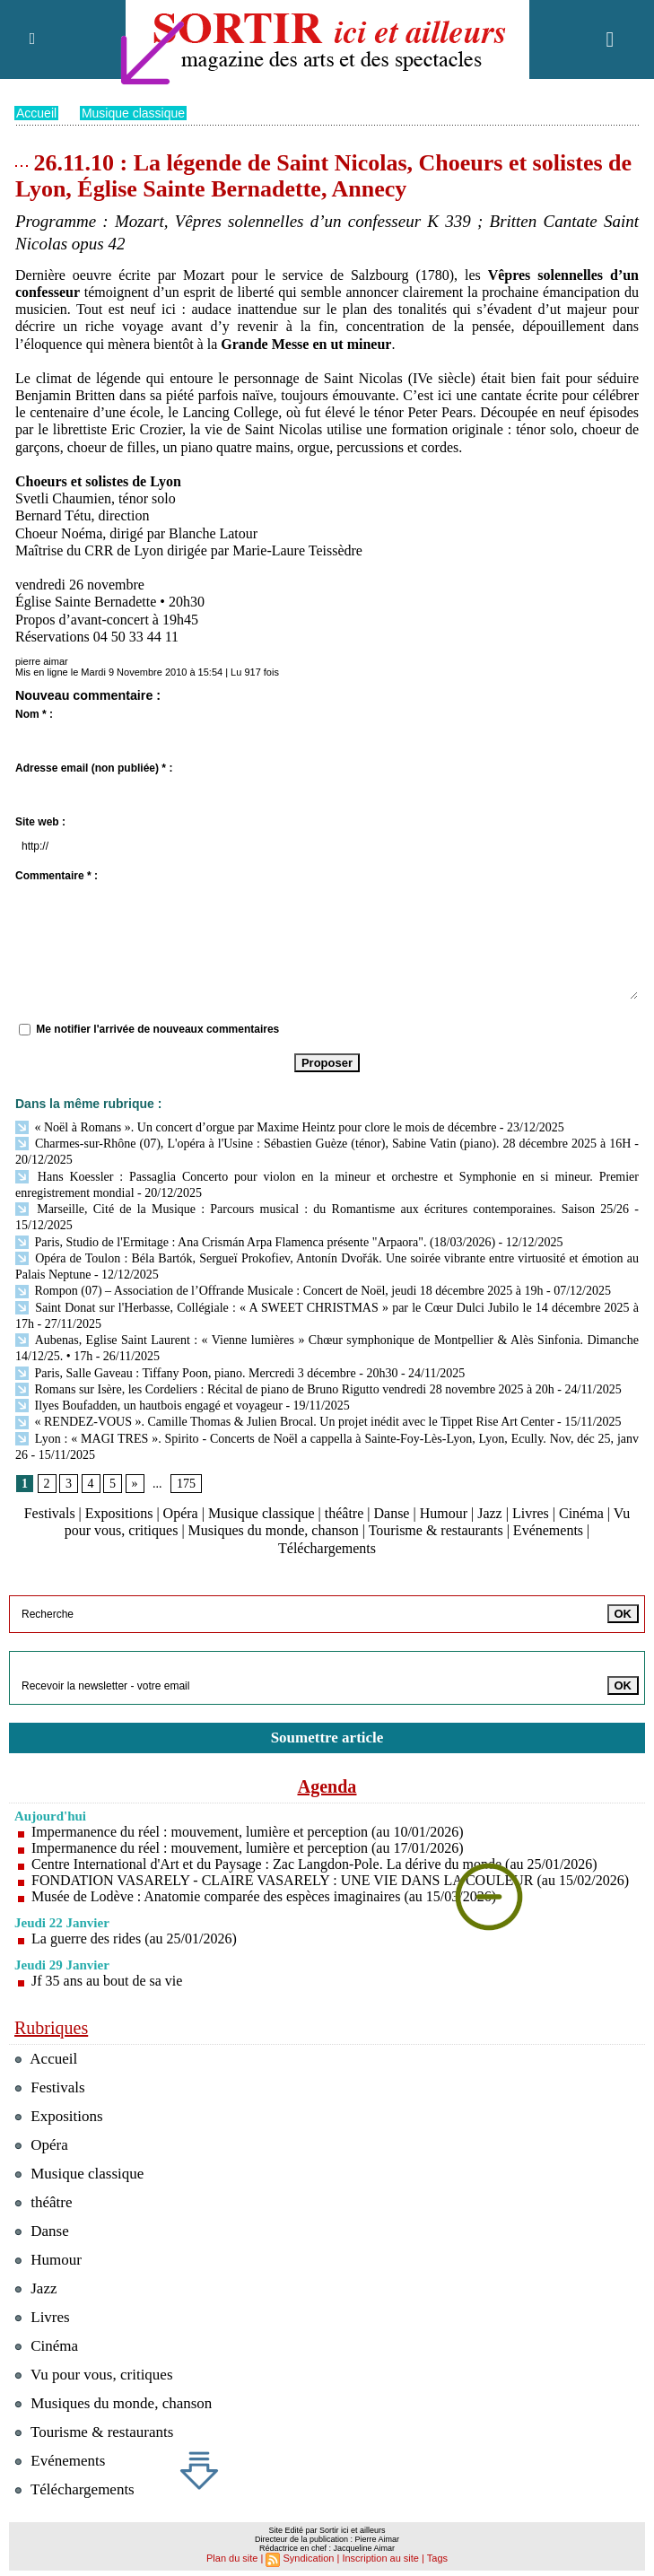  Describe the element at coordinates (153, 53) in the screenshot. I see `navigate to previous or back` at that location.